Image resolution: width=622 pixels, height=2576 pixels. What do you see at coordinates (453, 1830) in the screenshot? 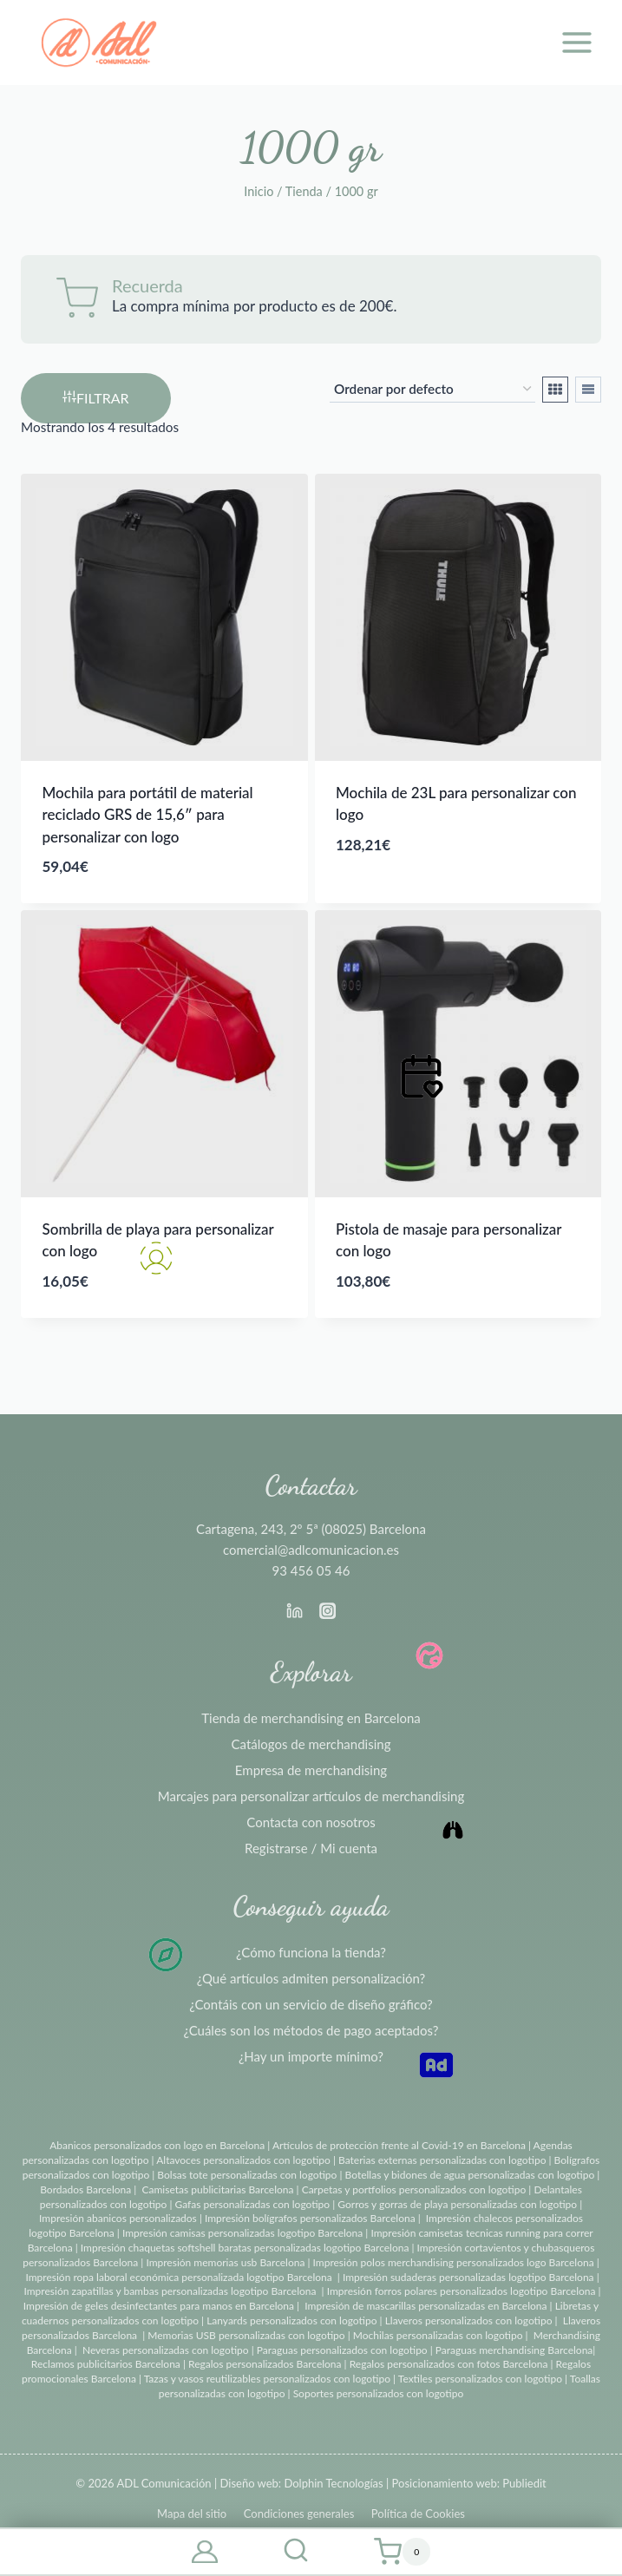
I see `access respiratory health information` at bounding box center [453, 1830].